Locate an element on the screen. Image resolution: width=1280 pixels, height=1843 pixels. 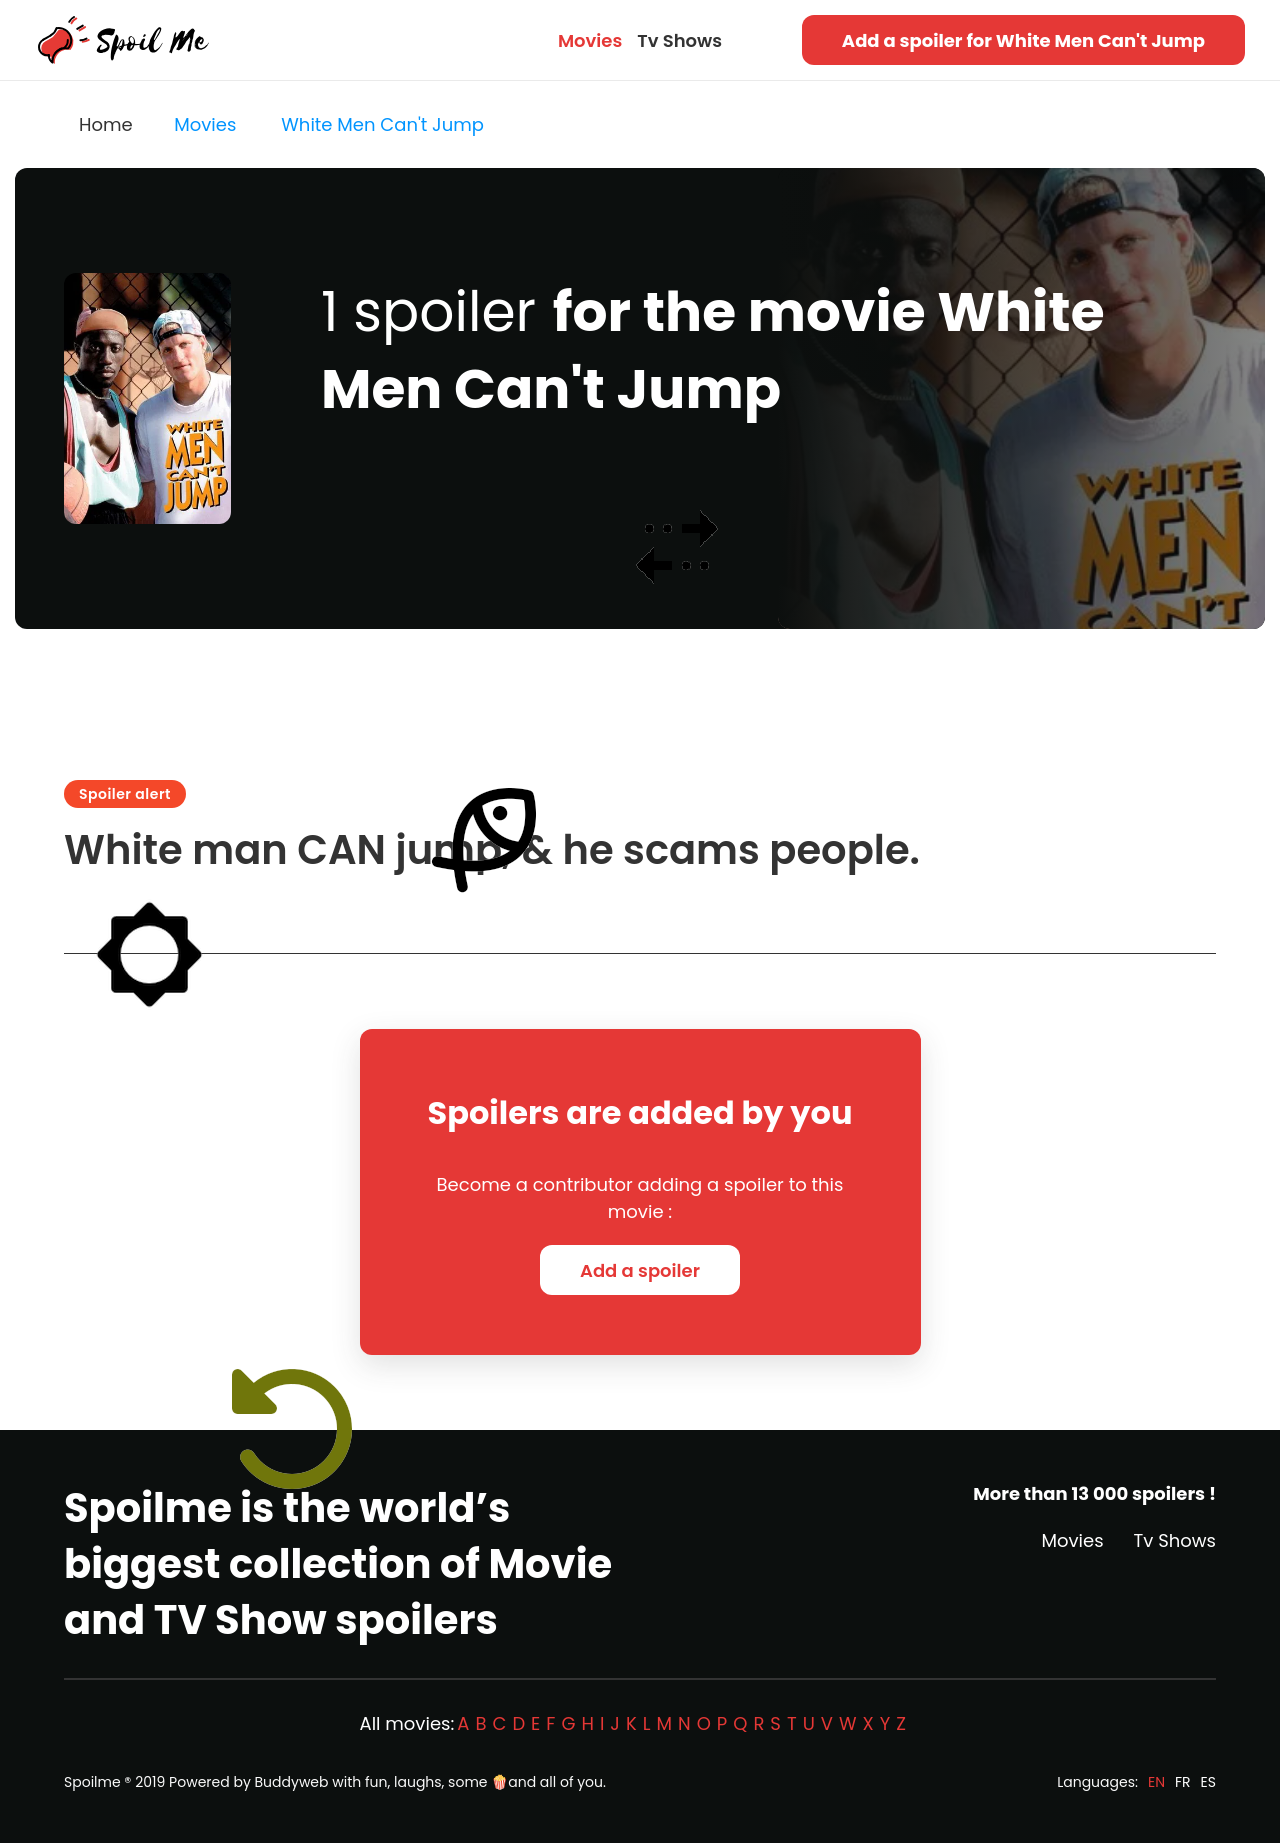
adjust screen brightness settings is located at coordinates (149, 954).